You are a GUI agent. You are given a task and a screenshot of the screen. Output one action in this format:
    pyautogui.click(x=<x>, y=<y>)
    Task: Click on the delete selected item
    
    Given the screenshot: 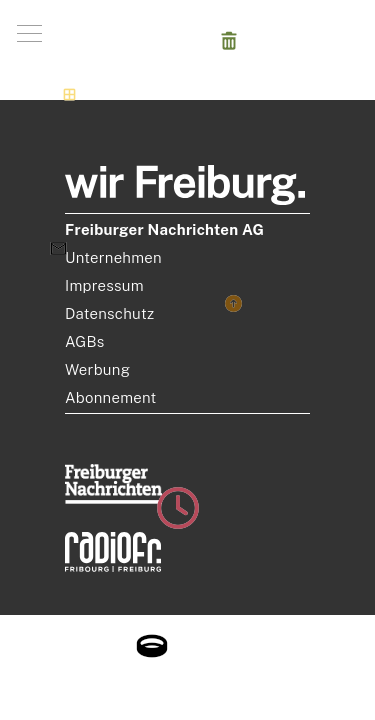 What is the action you would take?
    pyautogui.click(x=229, y=41)
    